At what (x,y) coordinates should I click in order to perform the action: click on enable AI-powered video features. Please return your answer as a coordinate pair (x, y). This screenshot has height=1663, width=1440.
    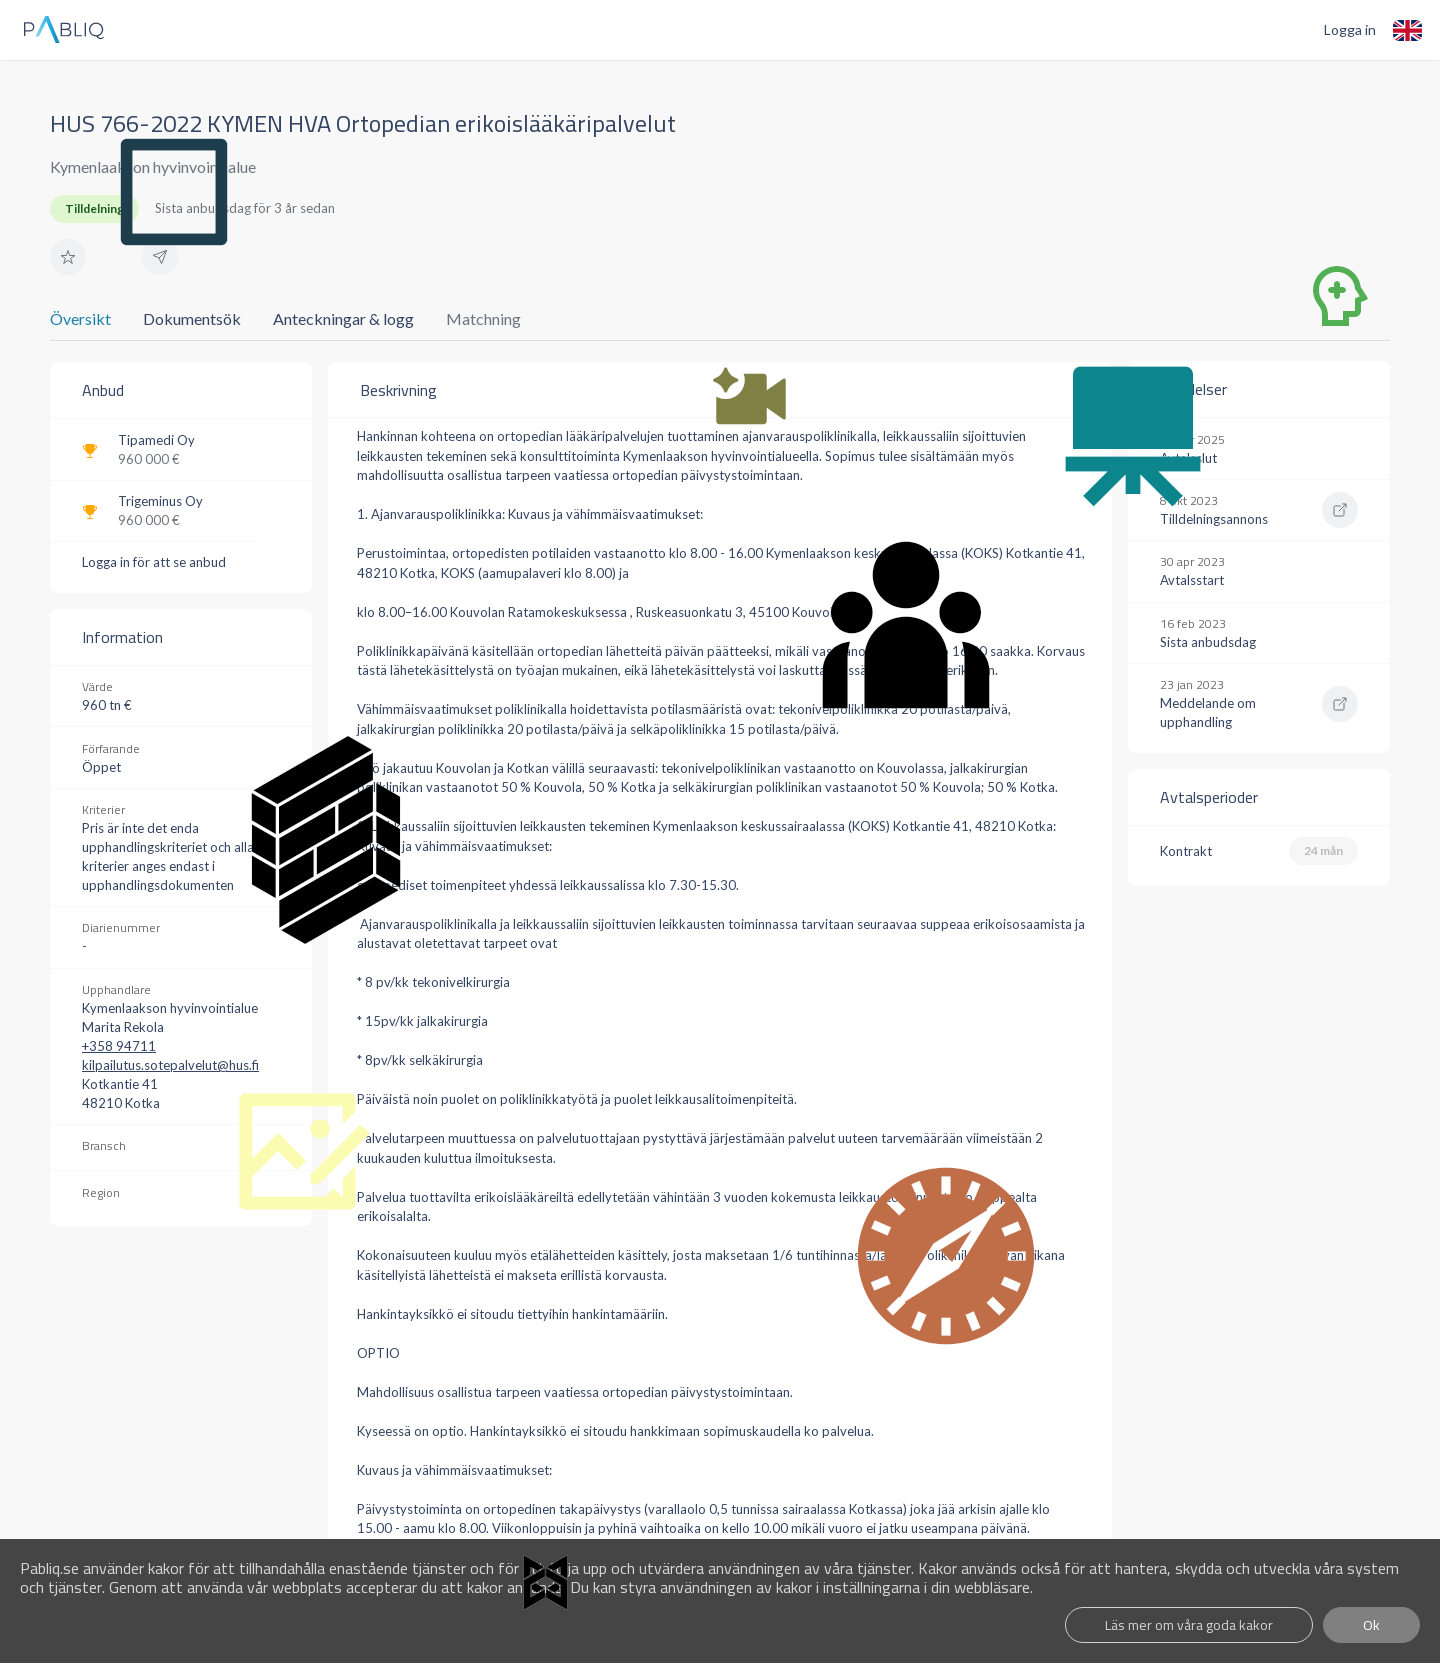
    Looking at the image, I should click on (751, 399).